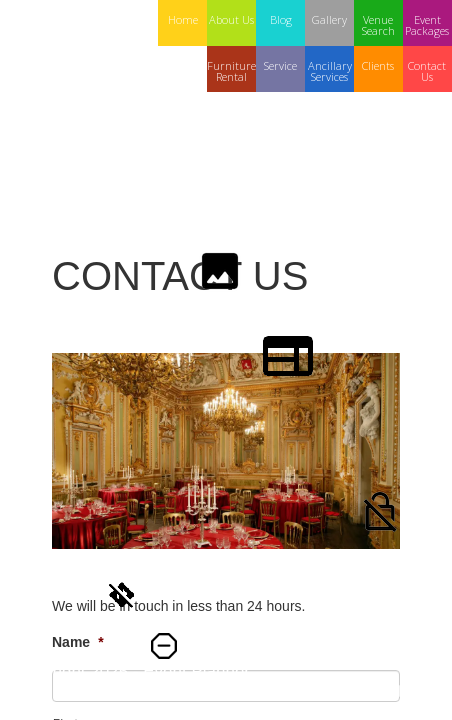  Describe the element at coordinates (122, 595) in the screenshot. I see `turn-by-turn directions are disabled` at that location.